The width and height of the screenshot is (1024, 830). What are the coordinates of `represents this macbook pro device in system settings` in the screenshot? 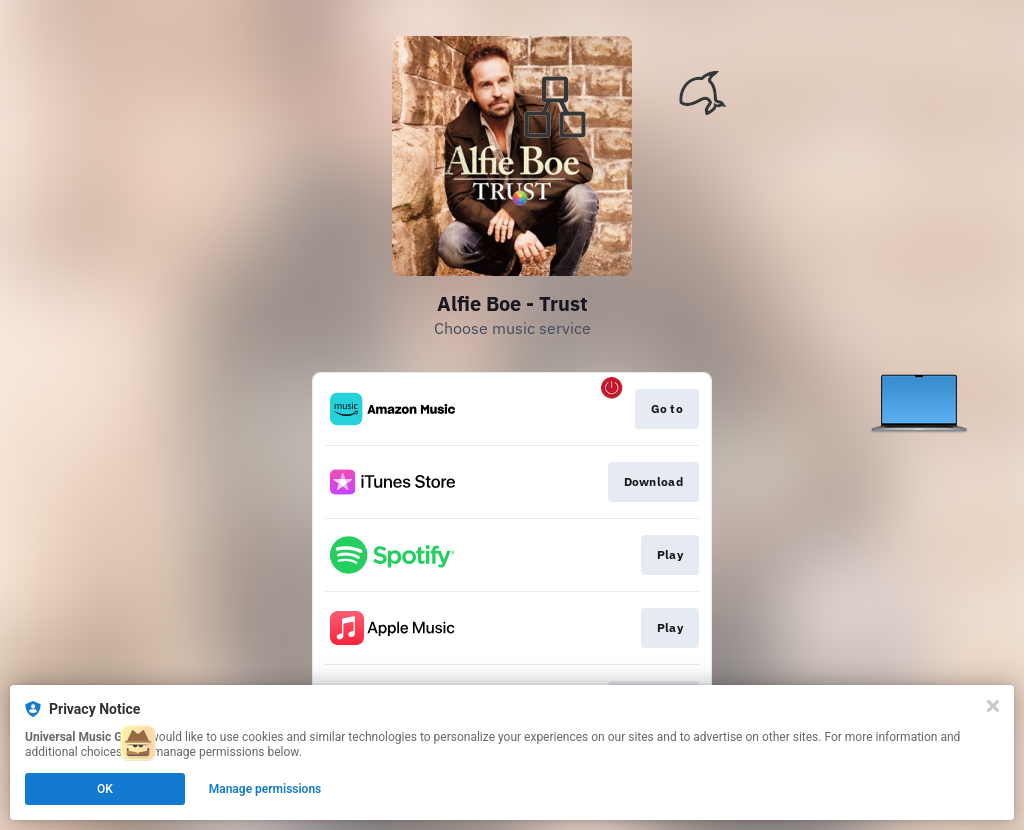 It's located at (919, 400).